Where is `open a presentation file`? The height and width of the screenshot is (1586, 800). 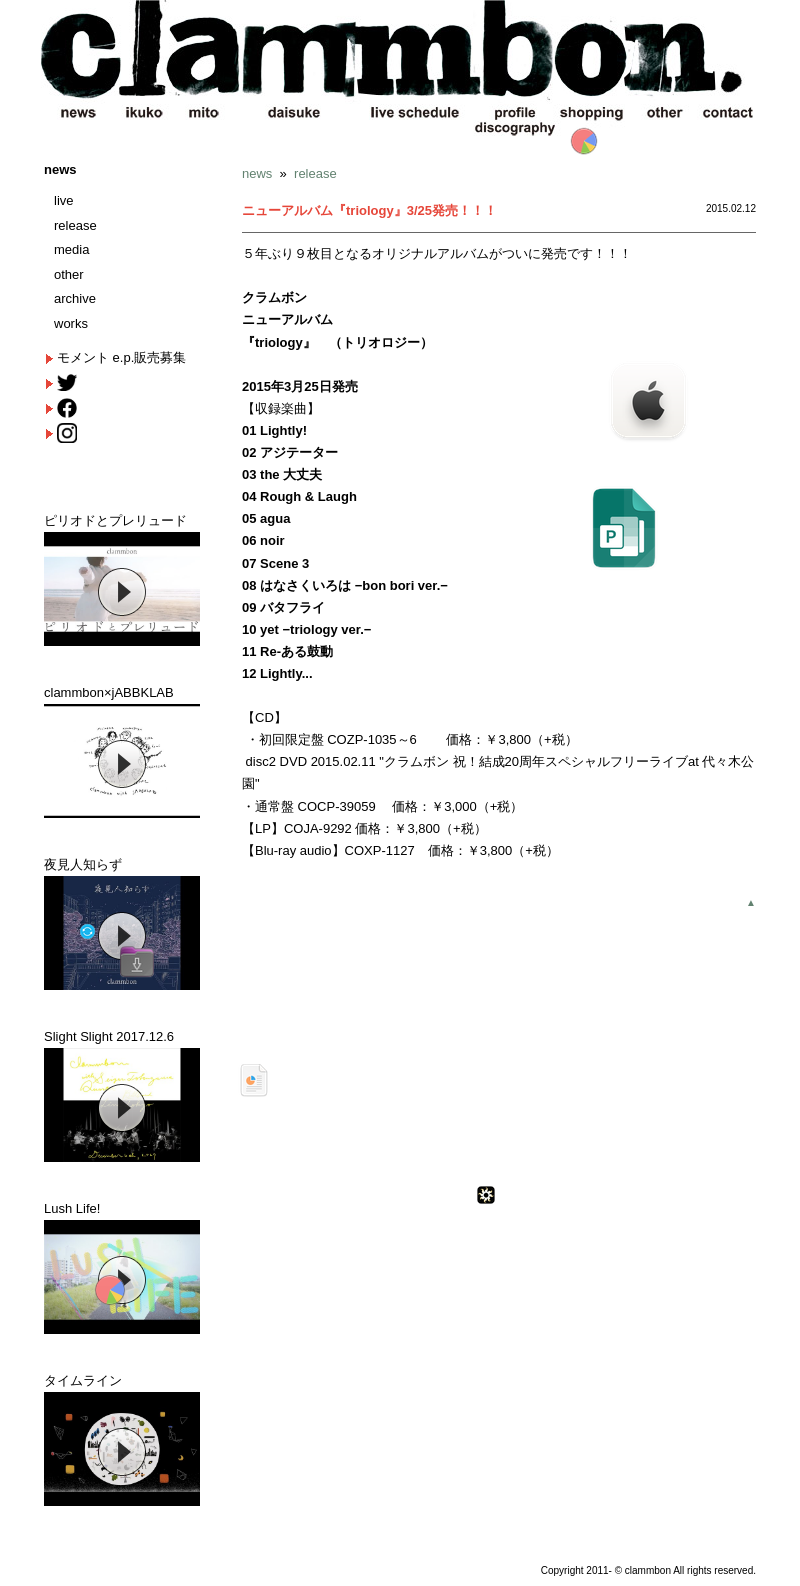 open a presentation file is located at coordinates (254, 1080).